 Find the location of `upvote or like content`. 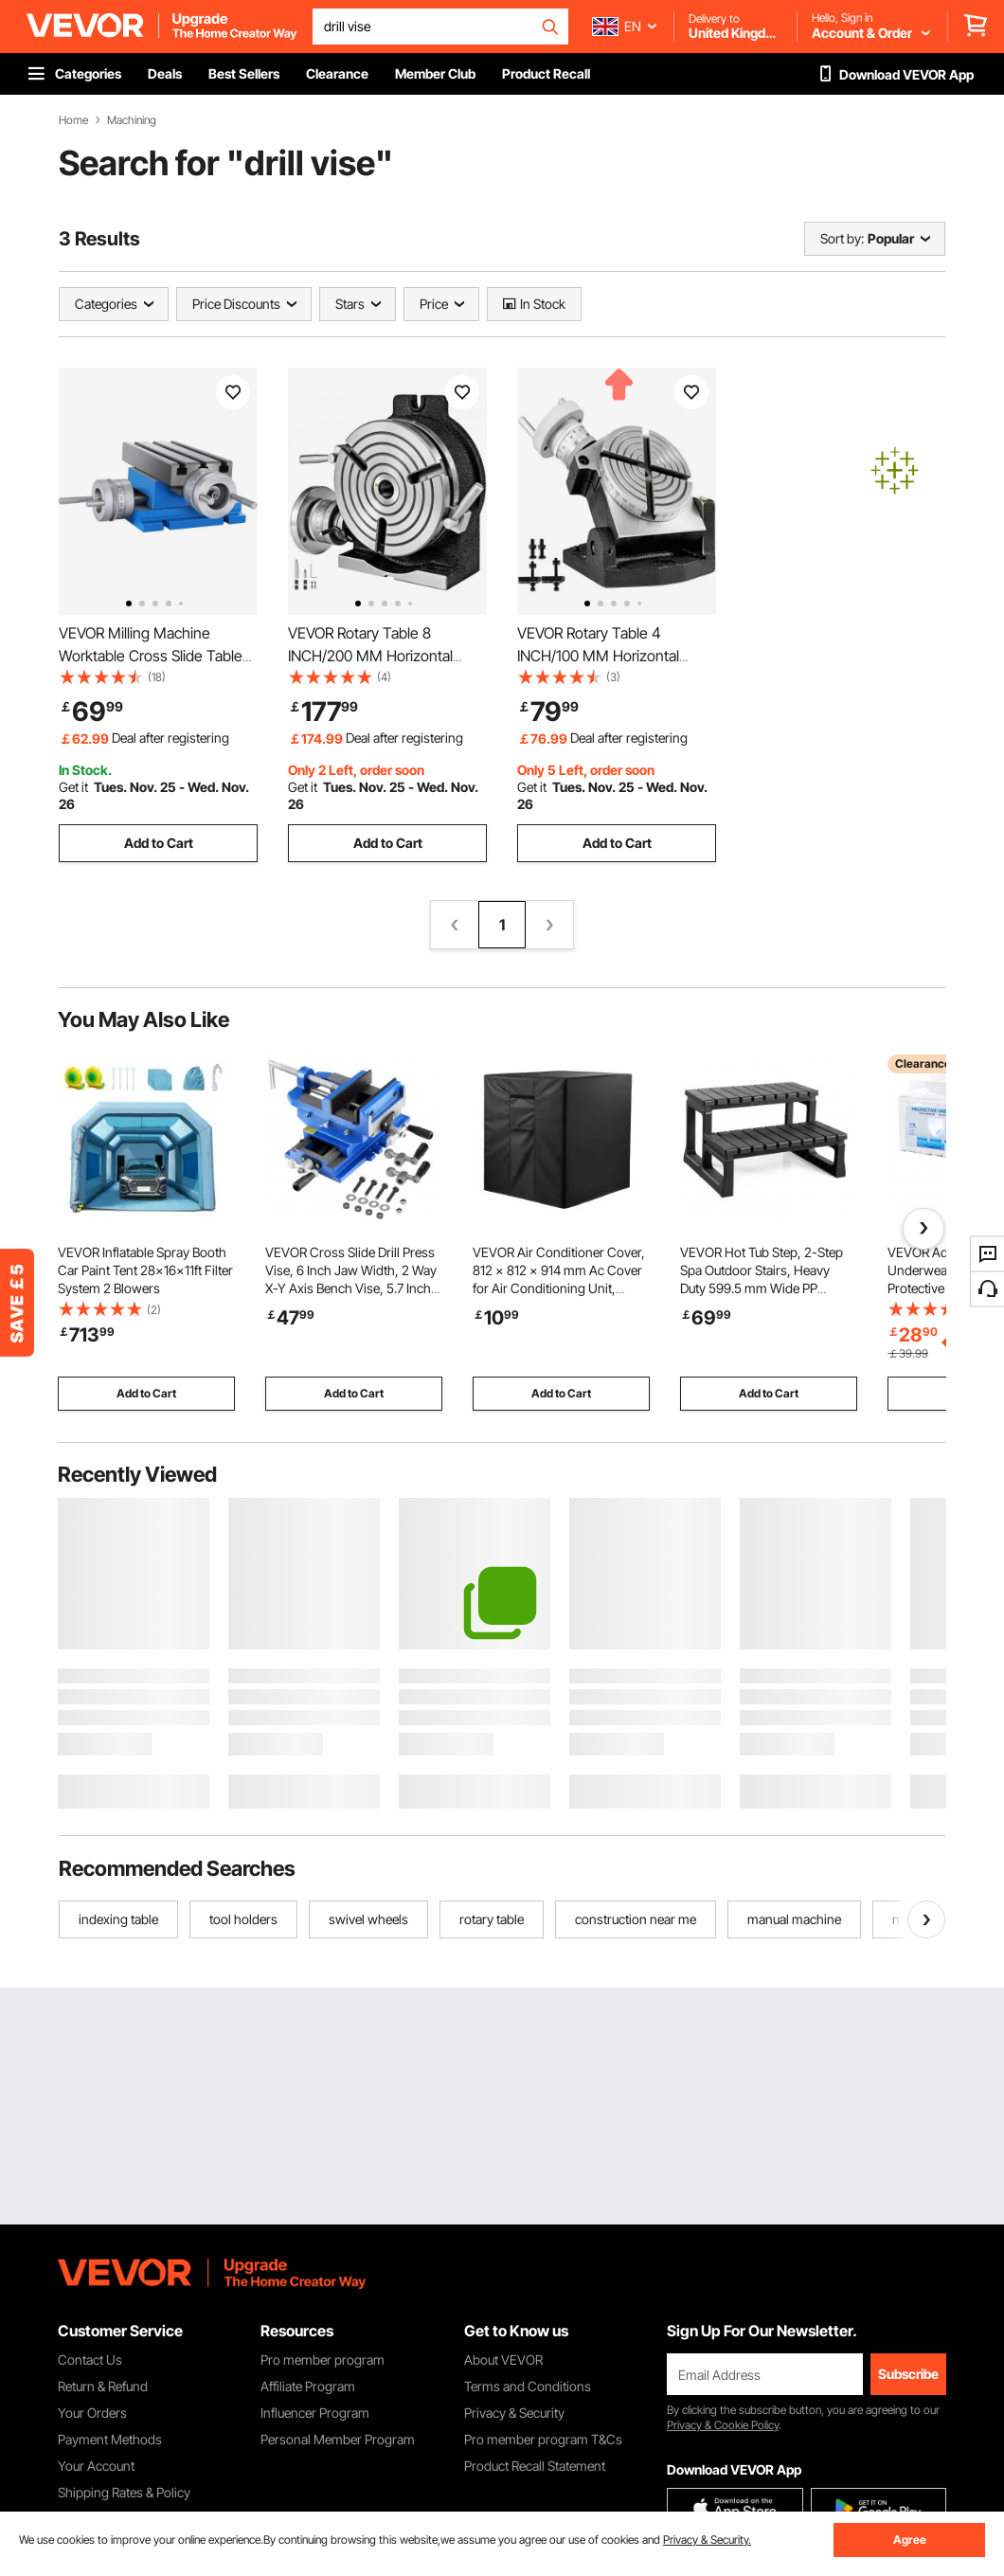

upvote or like content is located at coordinates (619, 384).